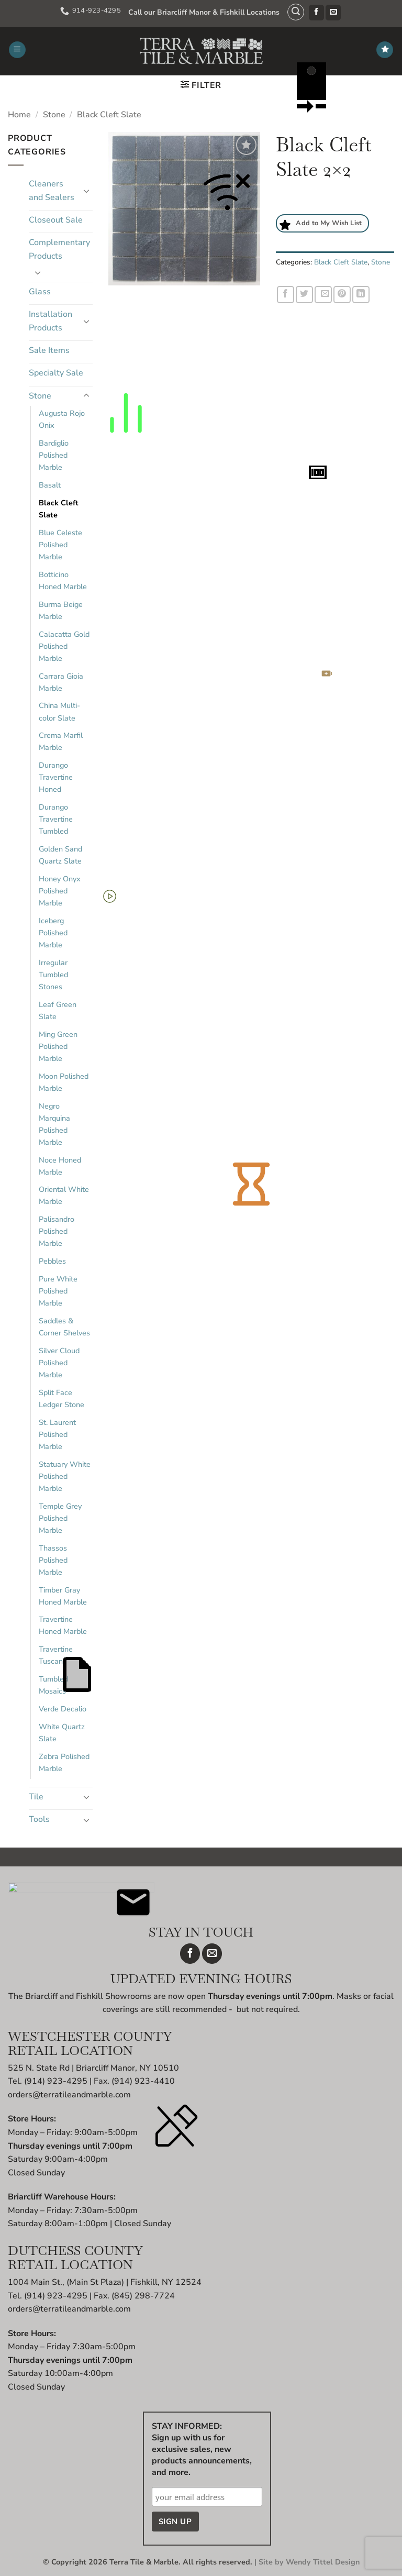 This screenshot has width=402, height=2576. I want to click on indicates a process is in progress or loading, so click(251, 1184).